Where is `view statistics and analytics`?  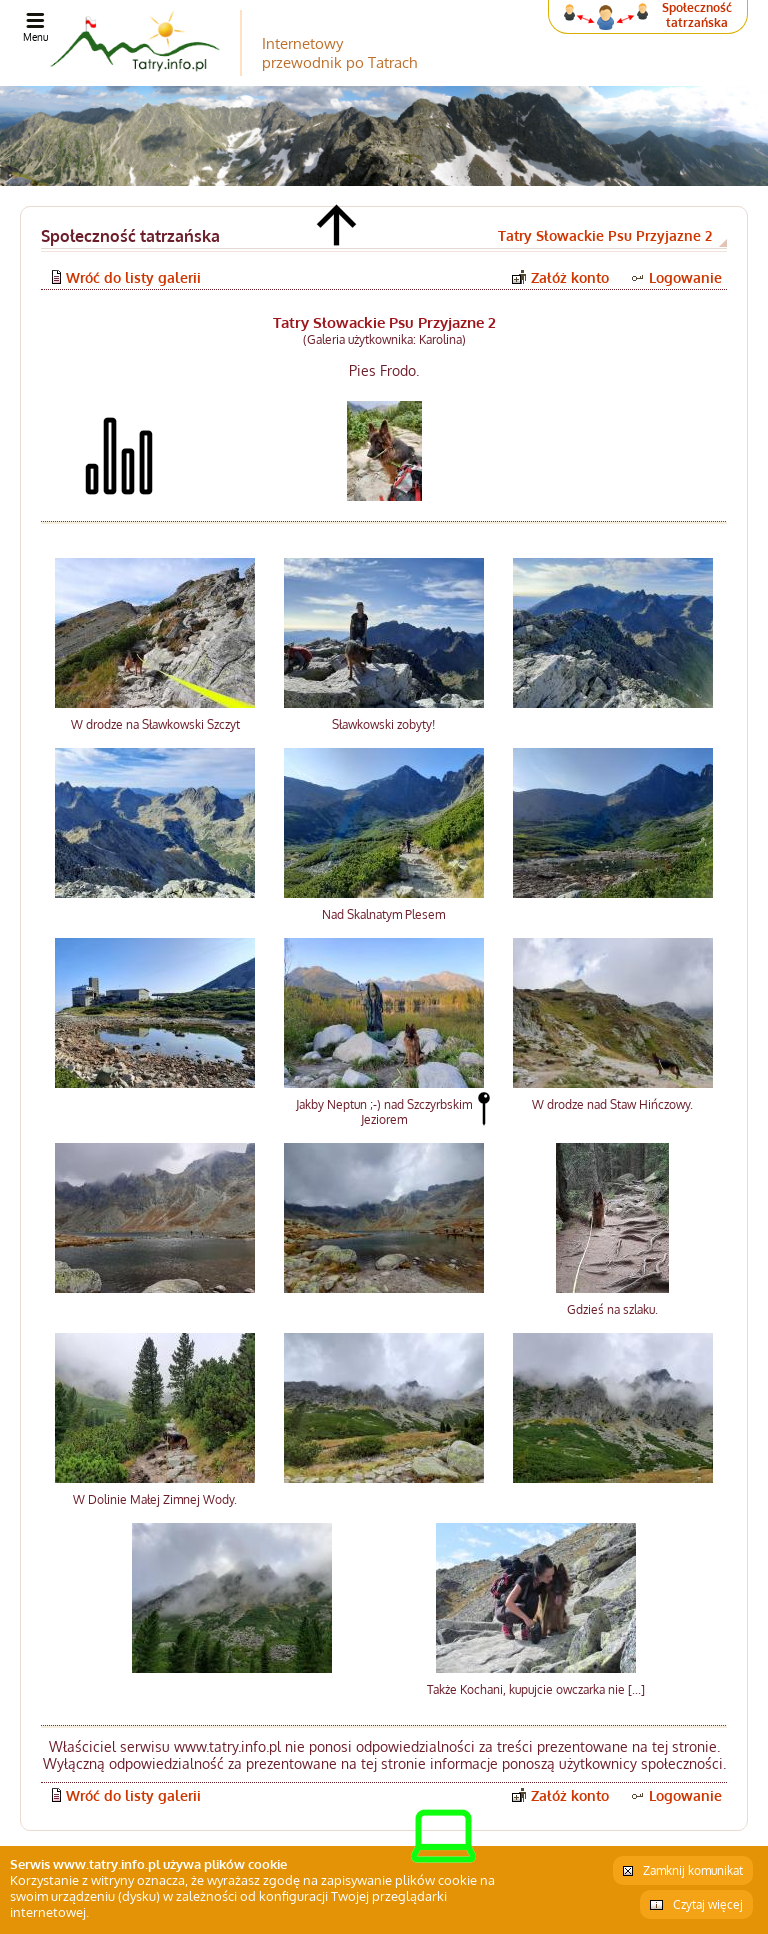
view statistics and analytics is located at coordinates (119, 456).